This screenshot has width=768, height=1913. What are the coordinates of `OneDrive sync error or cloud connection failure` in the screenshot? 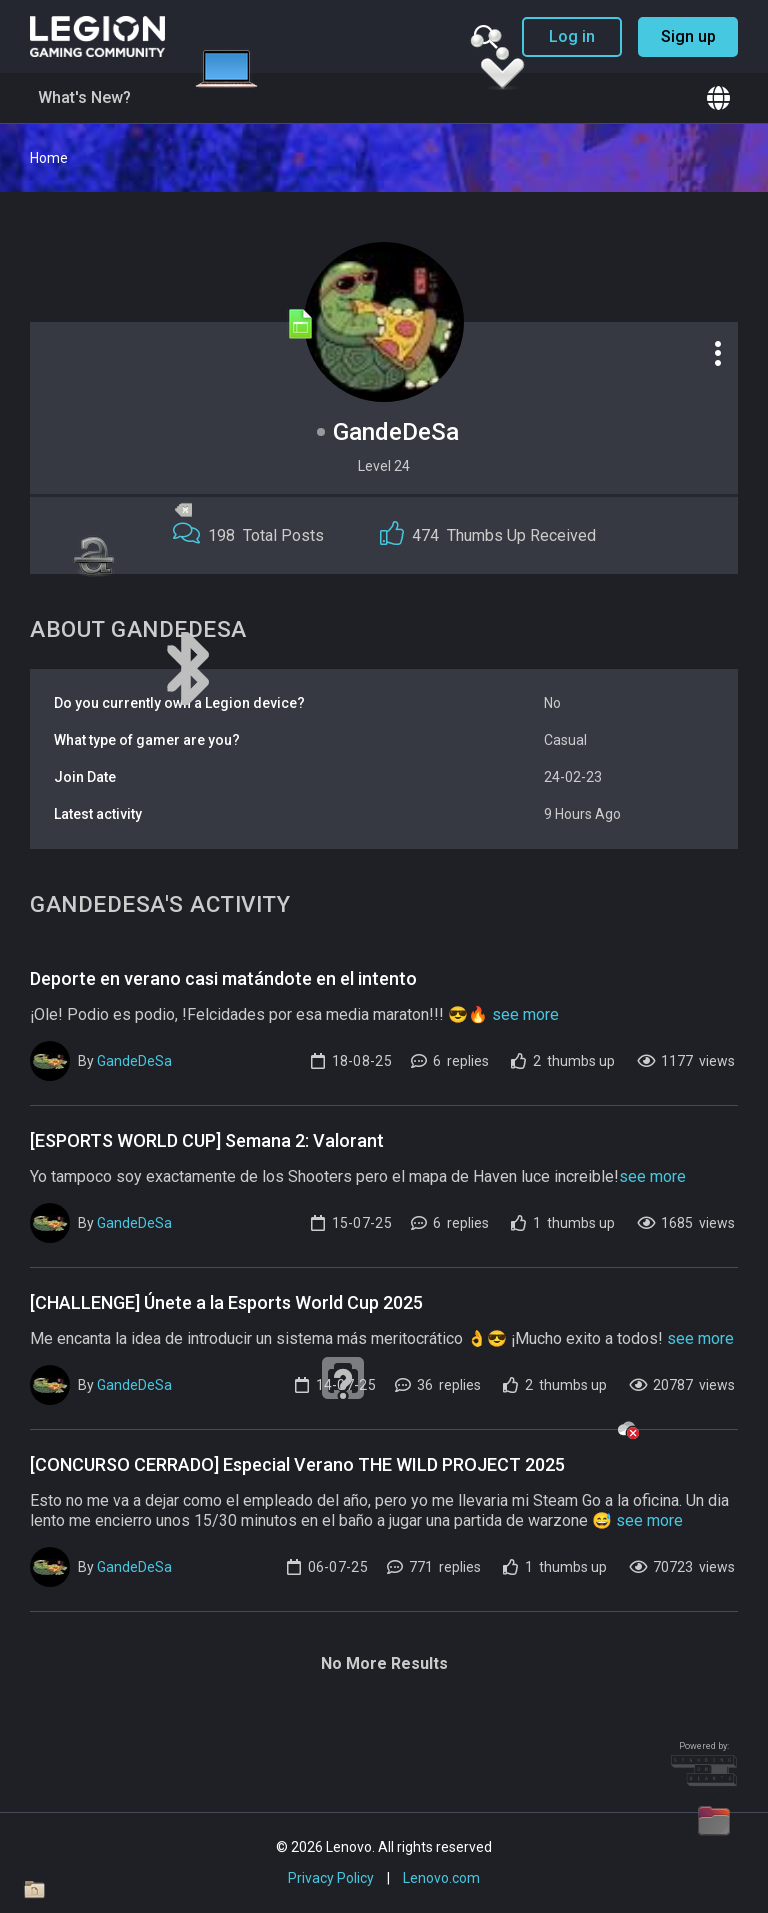 It's located at (628, 1428).